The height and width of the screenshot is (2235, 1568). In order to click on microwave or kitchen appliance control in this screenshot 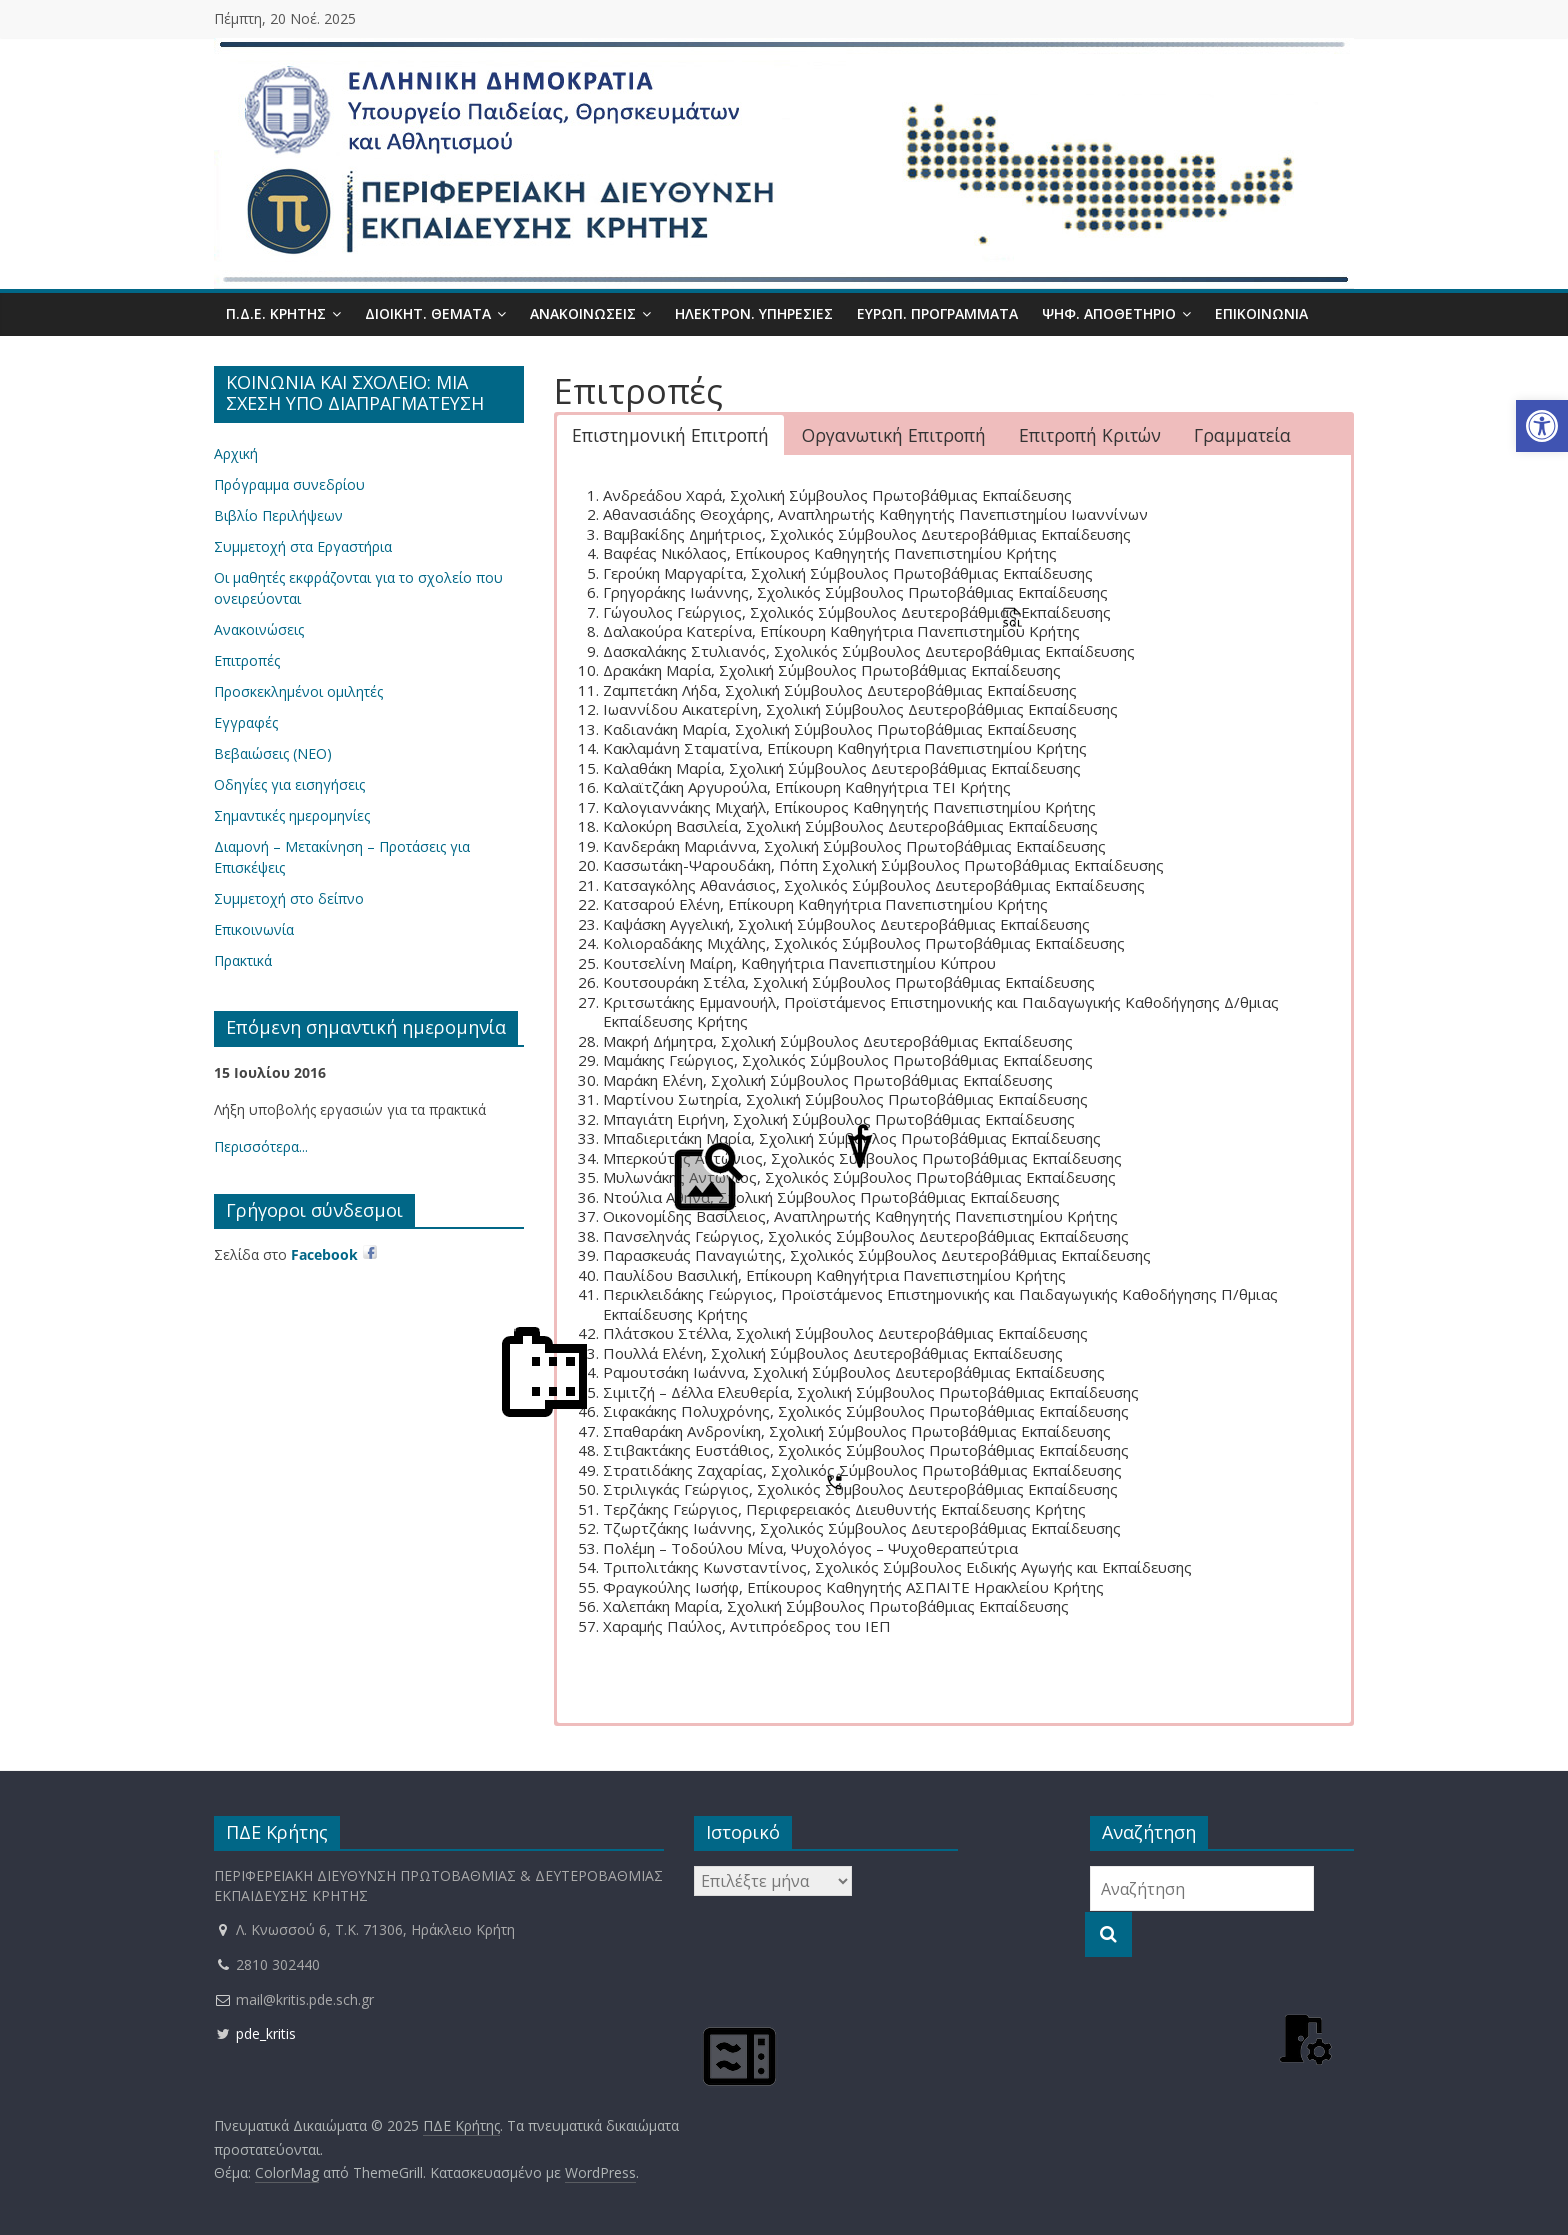, I will do `click(739, 2056)`.